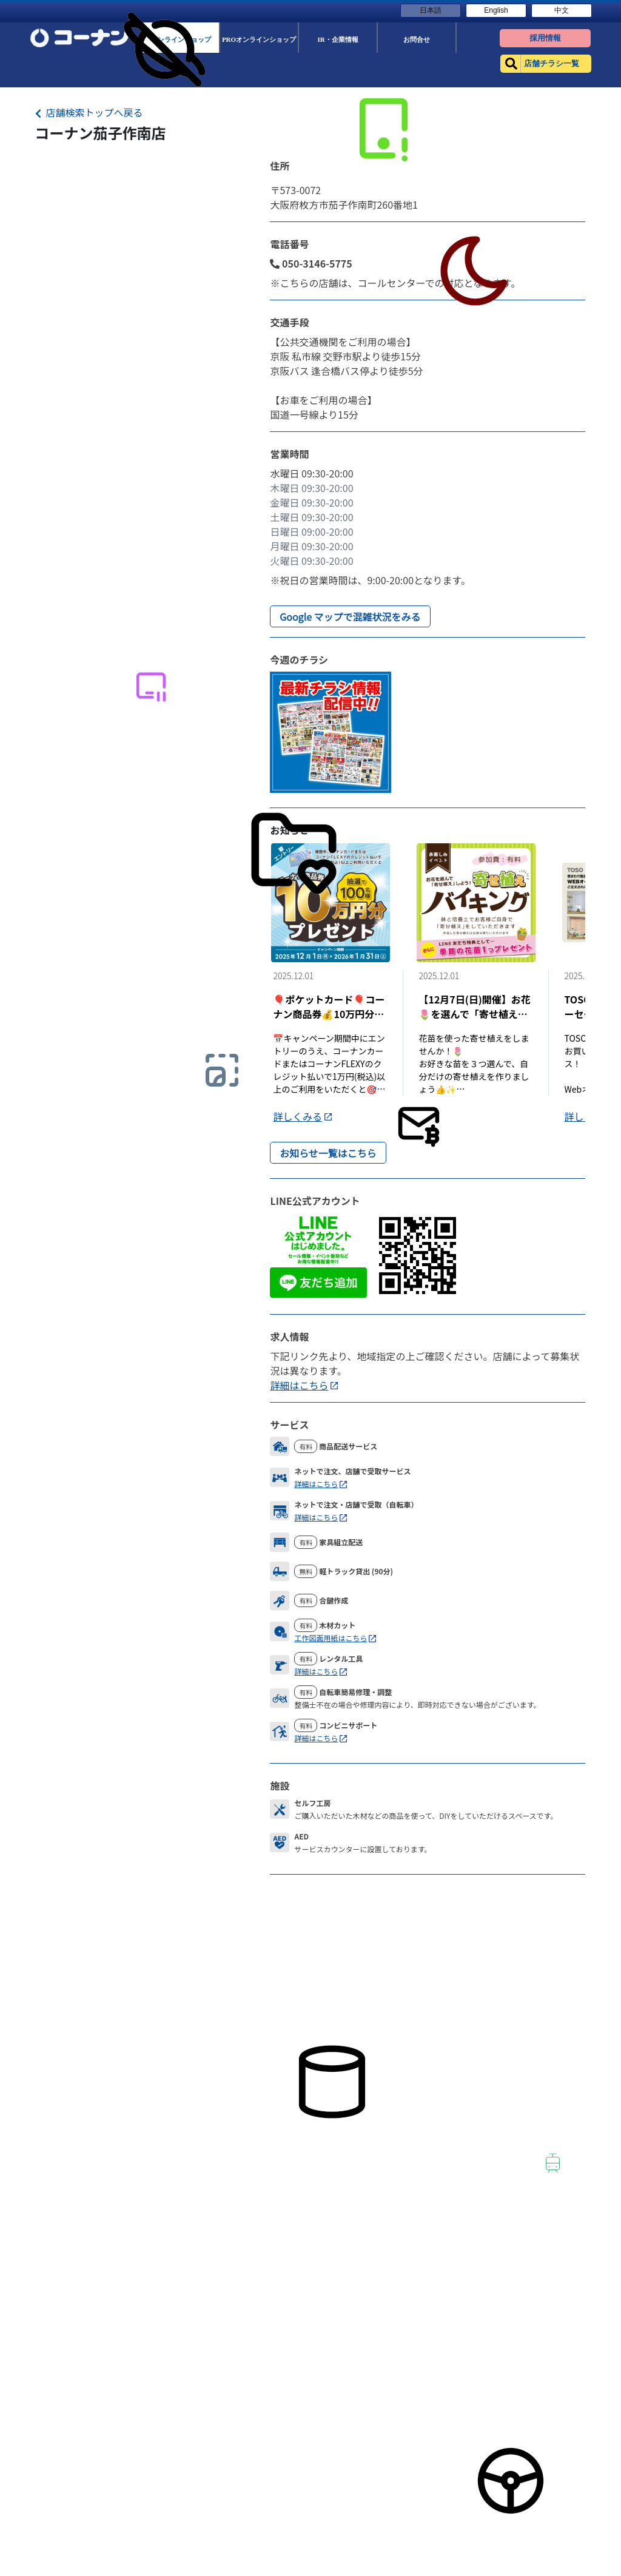 This screenshot has height=2576, width=621. What do you see at coordinates (151, 686) in the screenshot?
I see `pause media playback on tablet device` at bounding box center [151, 686].